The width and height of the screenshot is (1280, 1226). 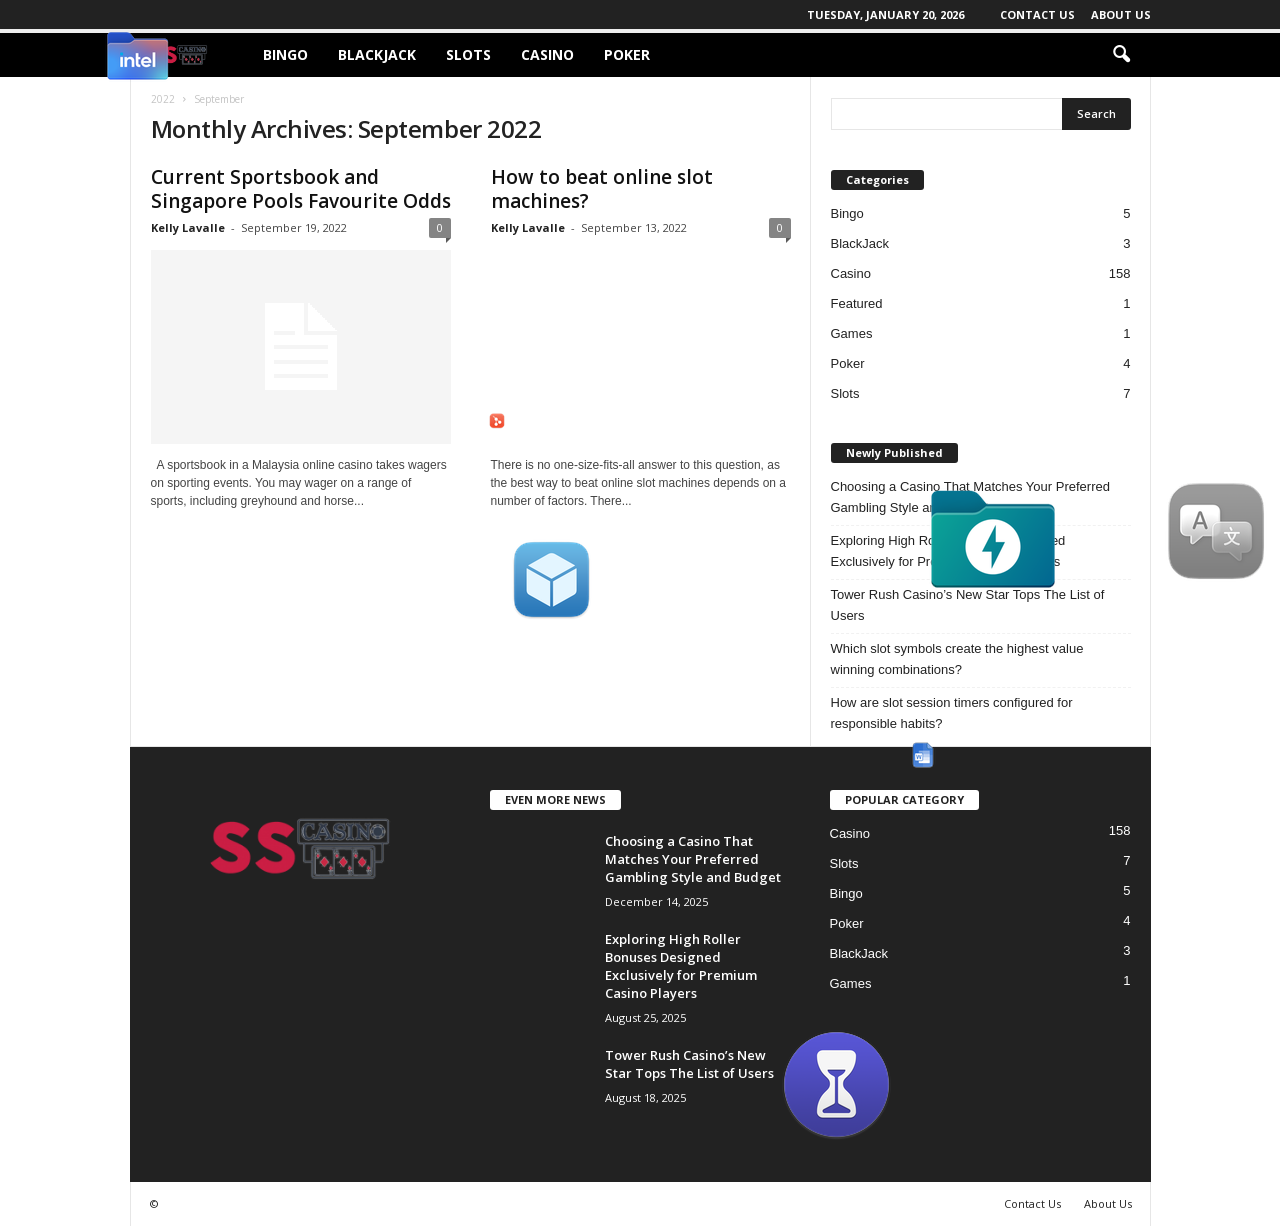 What do you see at coordinates (497, 421) in the screenshot?
I see `configure git version control settings` at bounding box center [497, 421].